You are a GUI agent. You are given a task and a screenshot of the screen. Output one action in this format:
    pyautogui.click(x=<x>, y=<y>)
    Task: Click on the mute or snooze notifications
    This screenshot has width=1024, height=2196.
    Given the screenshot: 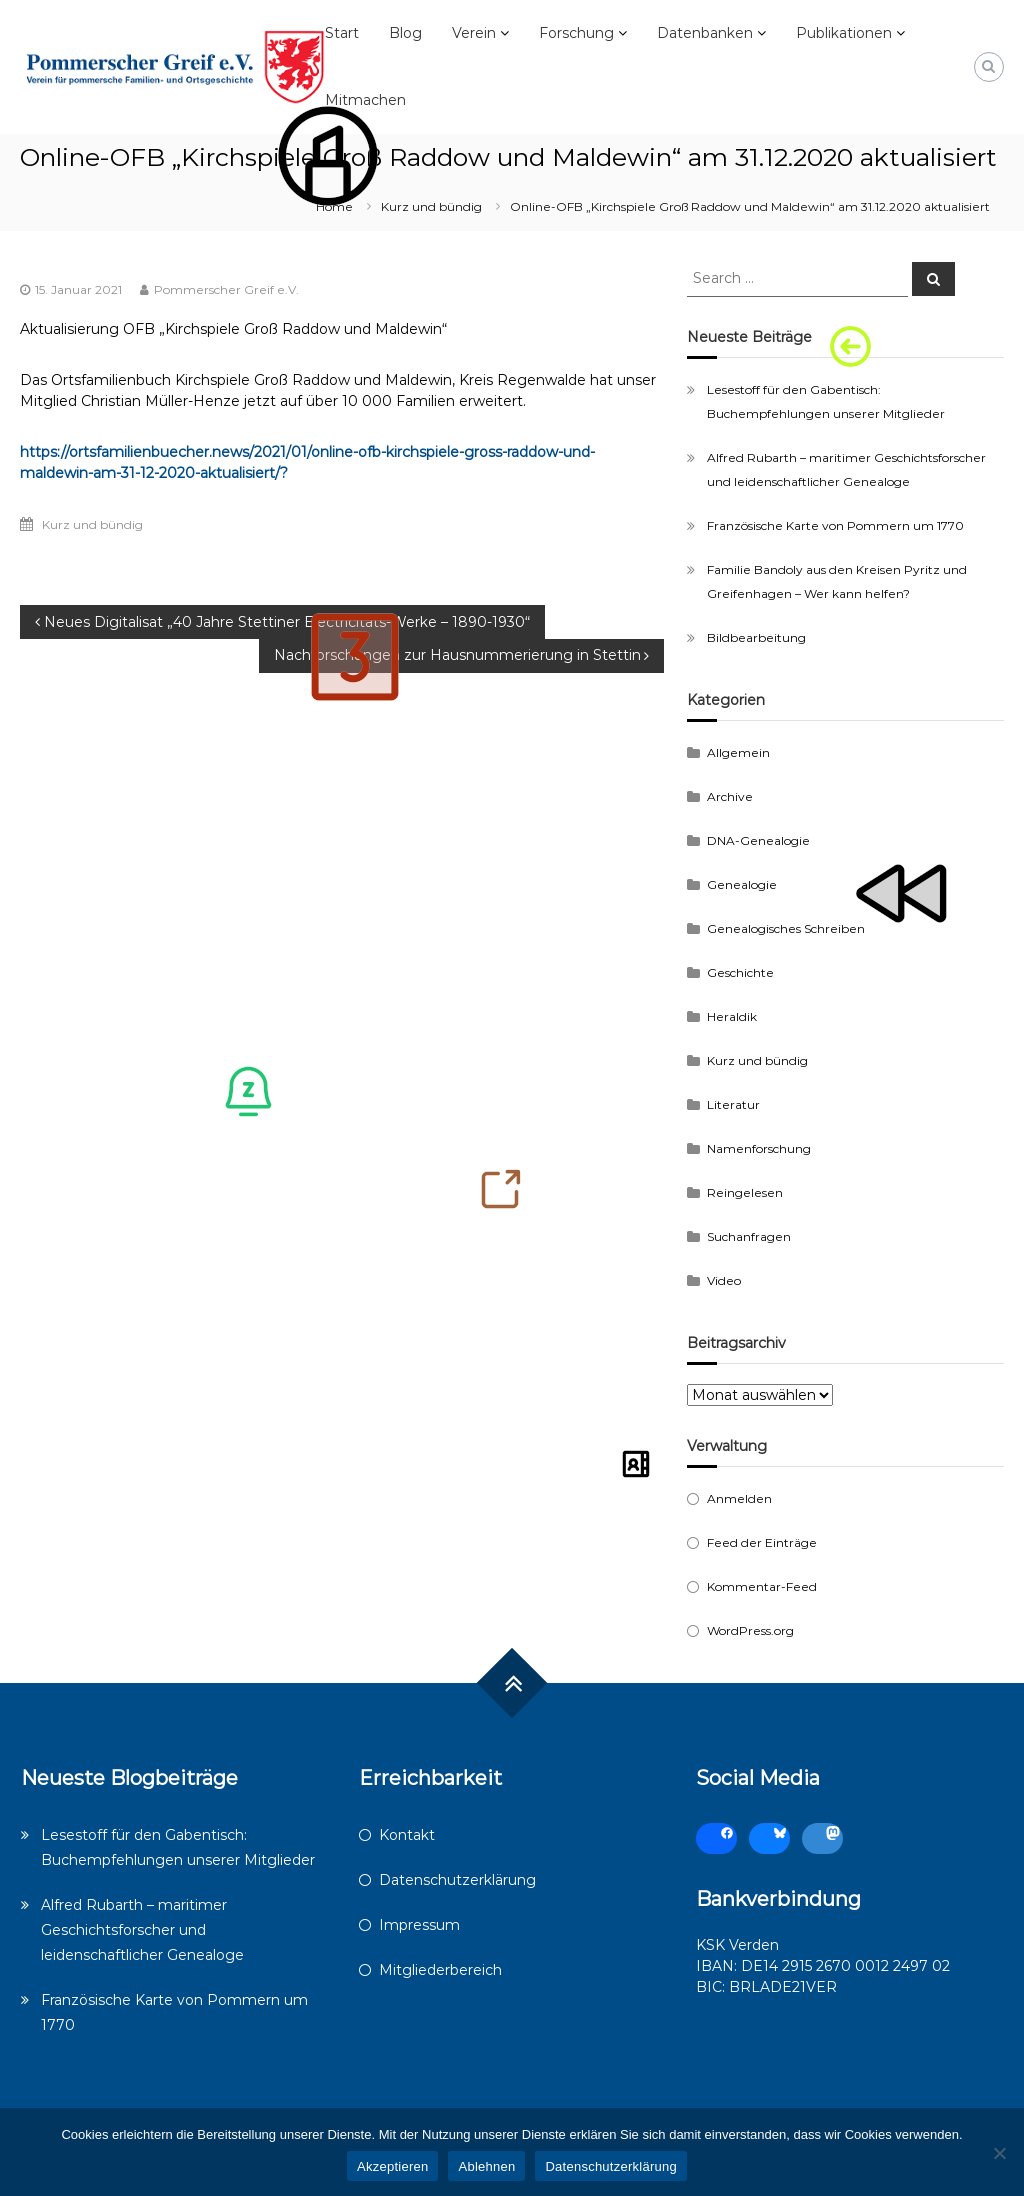 What is the action you would take?
    pyautogui.click(x=248, y=1091)
    